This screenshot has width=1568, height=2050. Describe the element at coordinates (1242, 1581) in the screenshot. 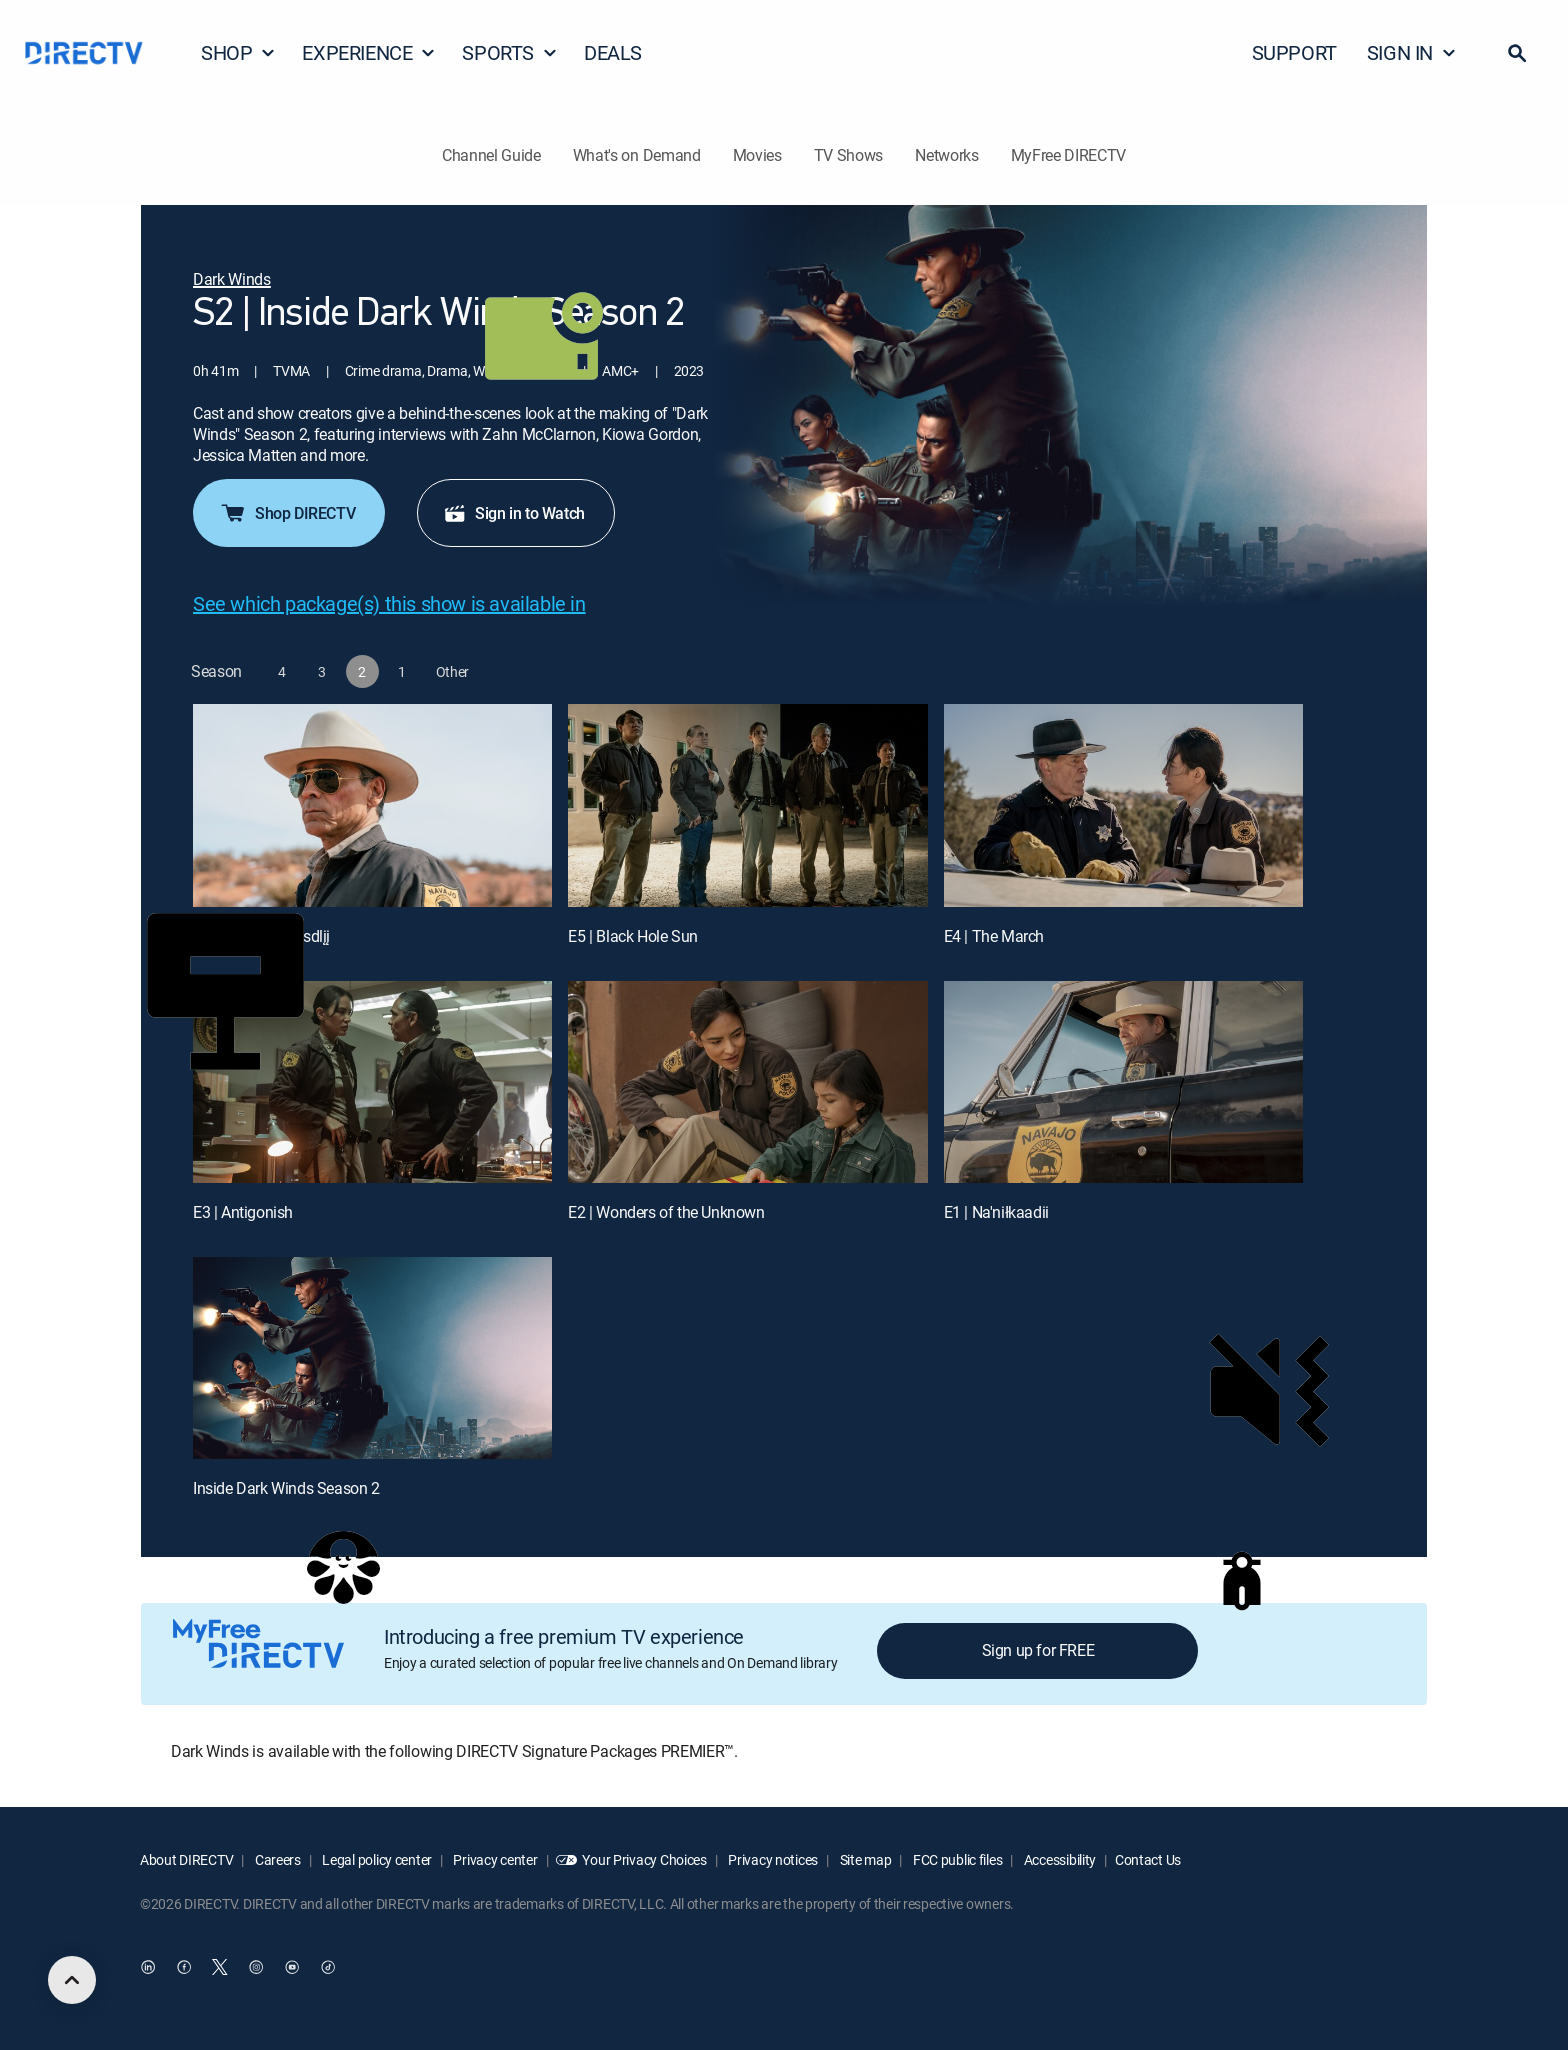

I see `select e-bike as transportation mode` at that location.